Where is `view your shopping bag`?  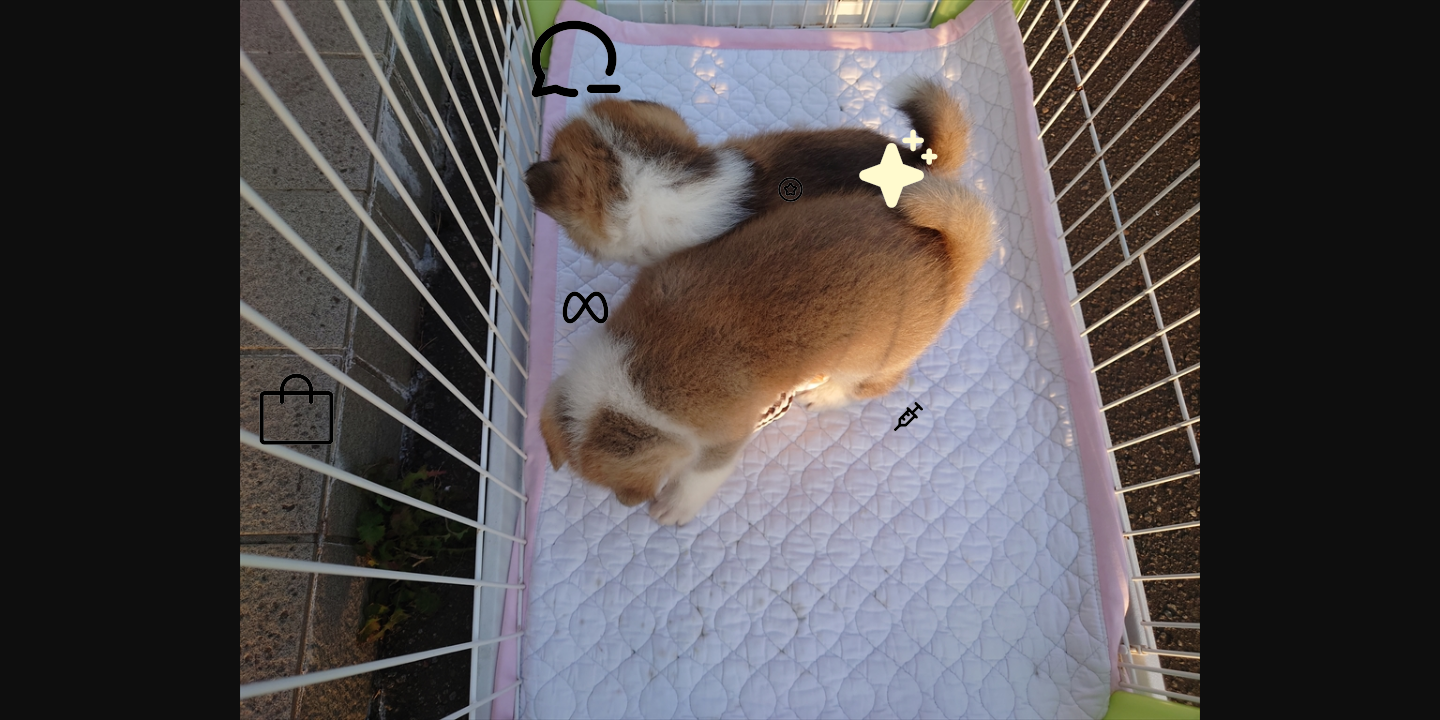
view your shopping bag is located at coordinates (296, 413).